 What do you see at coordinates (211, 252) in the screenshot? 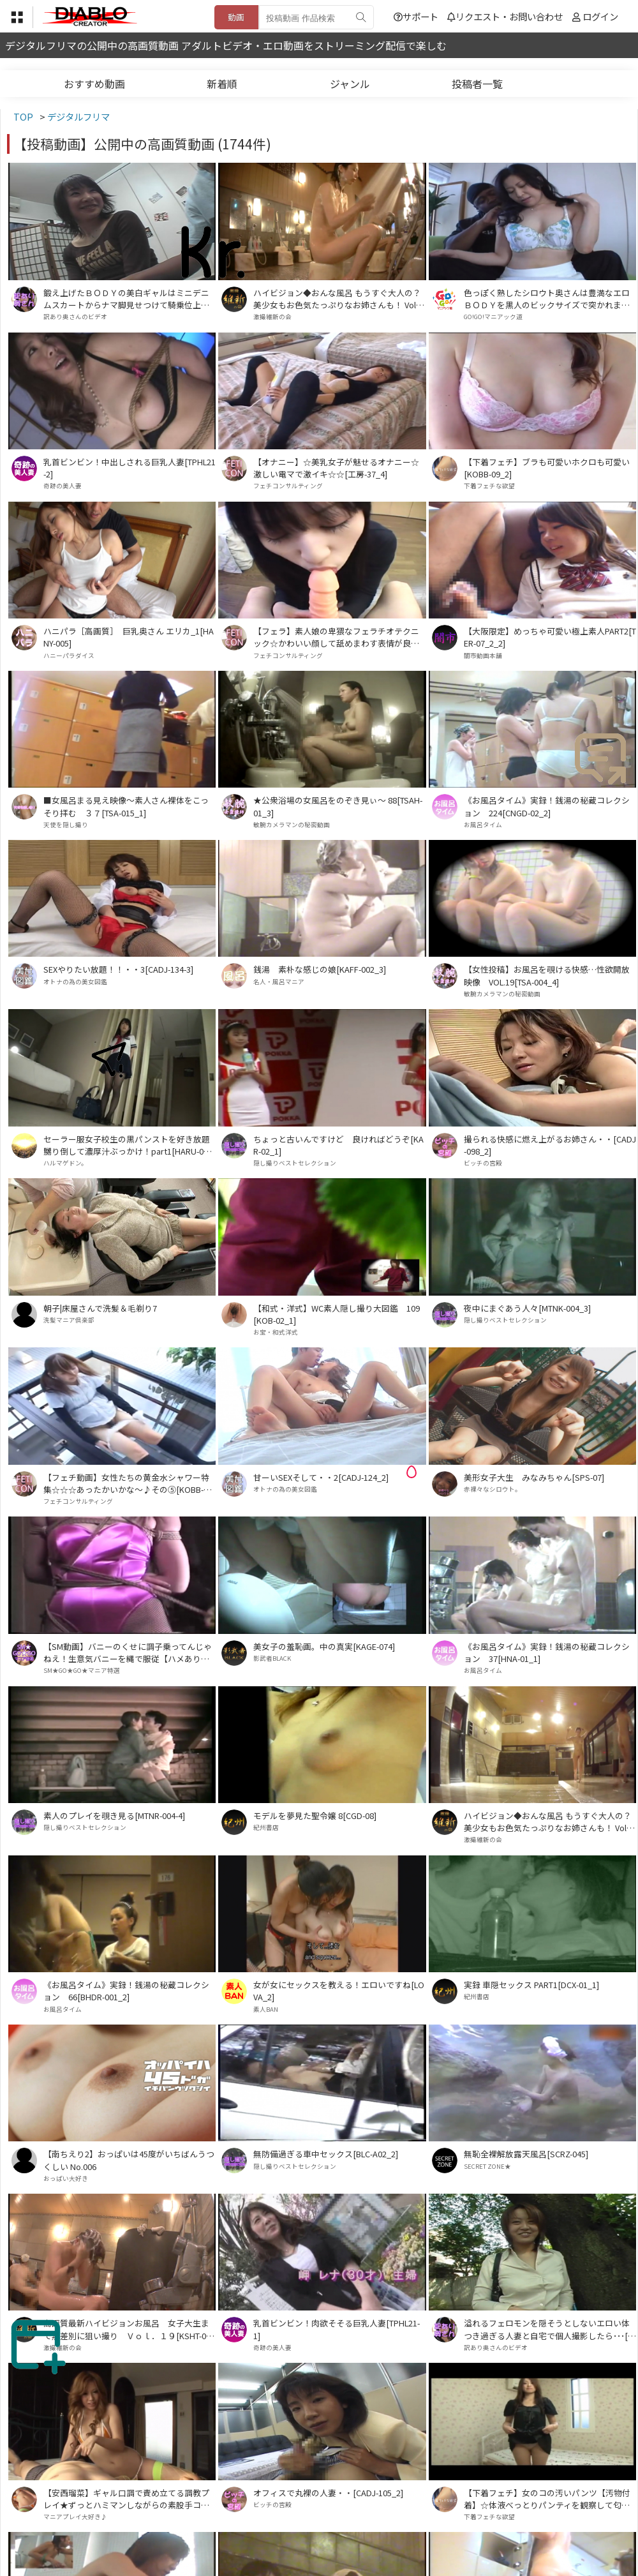
I see `indicates danish krone currency` at bounding box center [211, 252].